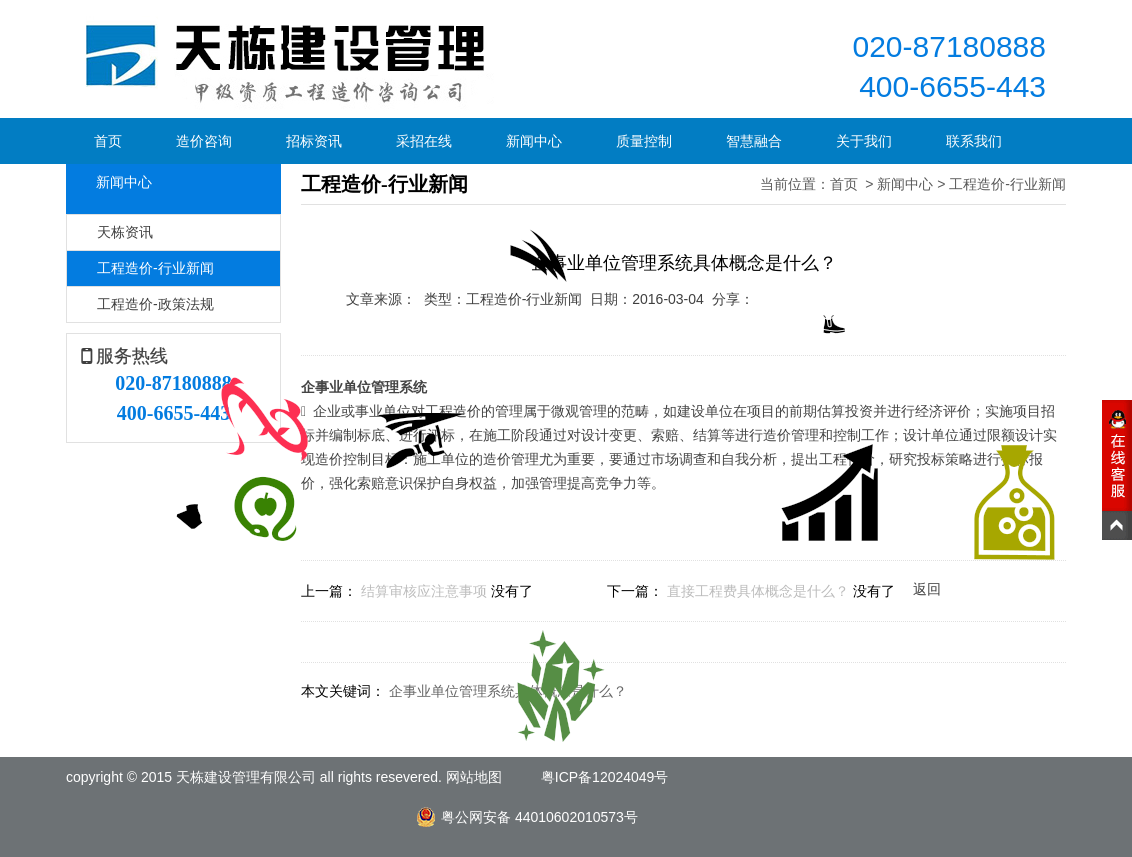 This screenshot has height=857, width=1132. Describe the element at coordinates (834, 323) in the screenshot. I see `browse footwear or boot options` at that location.